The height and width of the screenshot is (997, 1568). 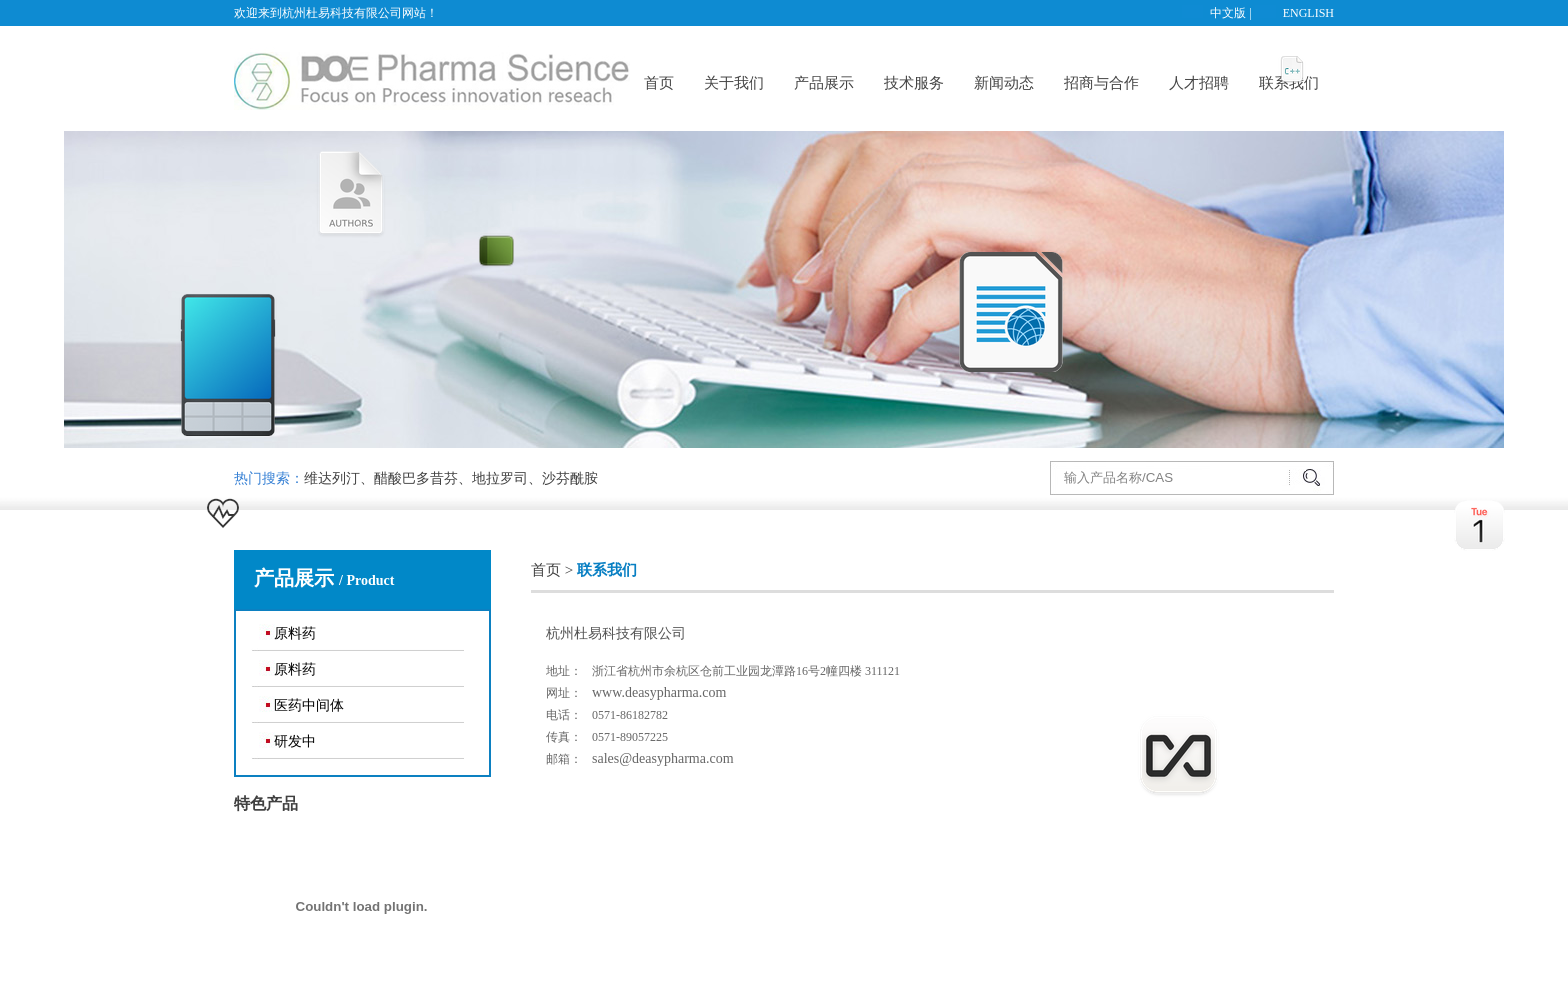 What do you see at coordinates (1479, 525) in the screenshot?
I see `open the calendar app` at bounding box center [1479, 525].